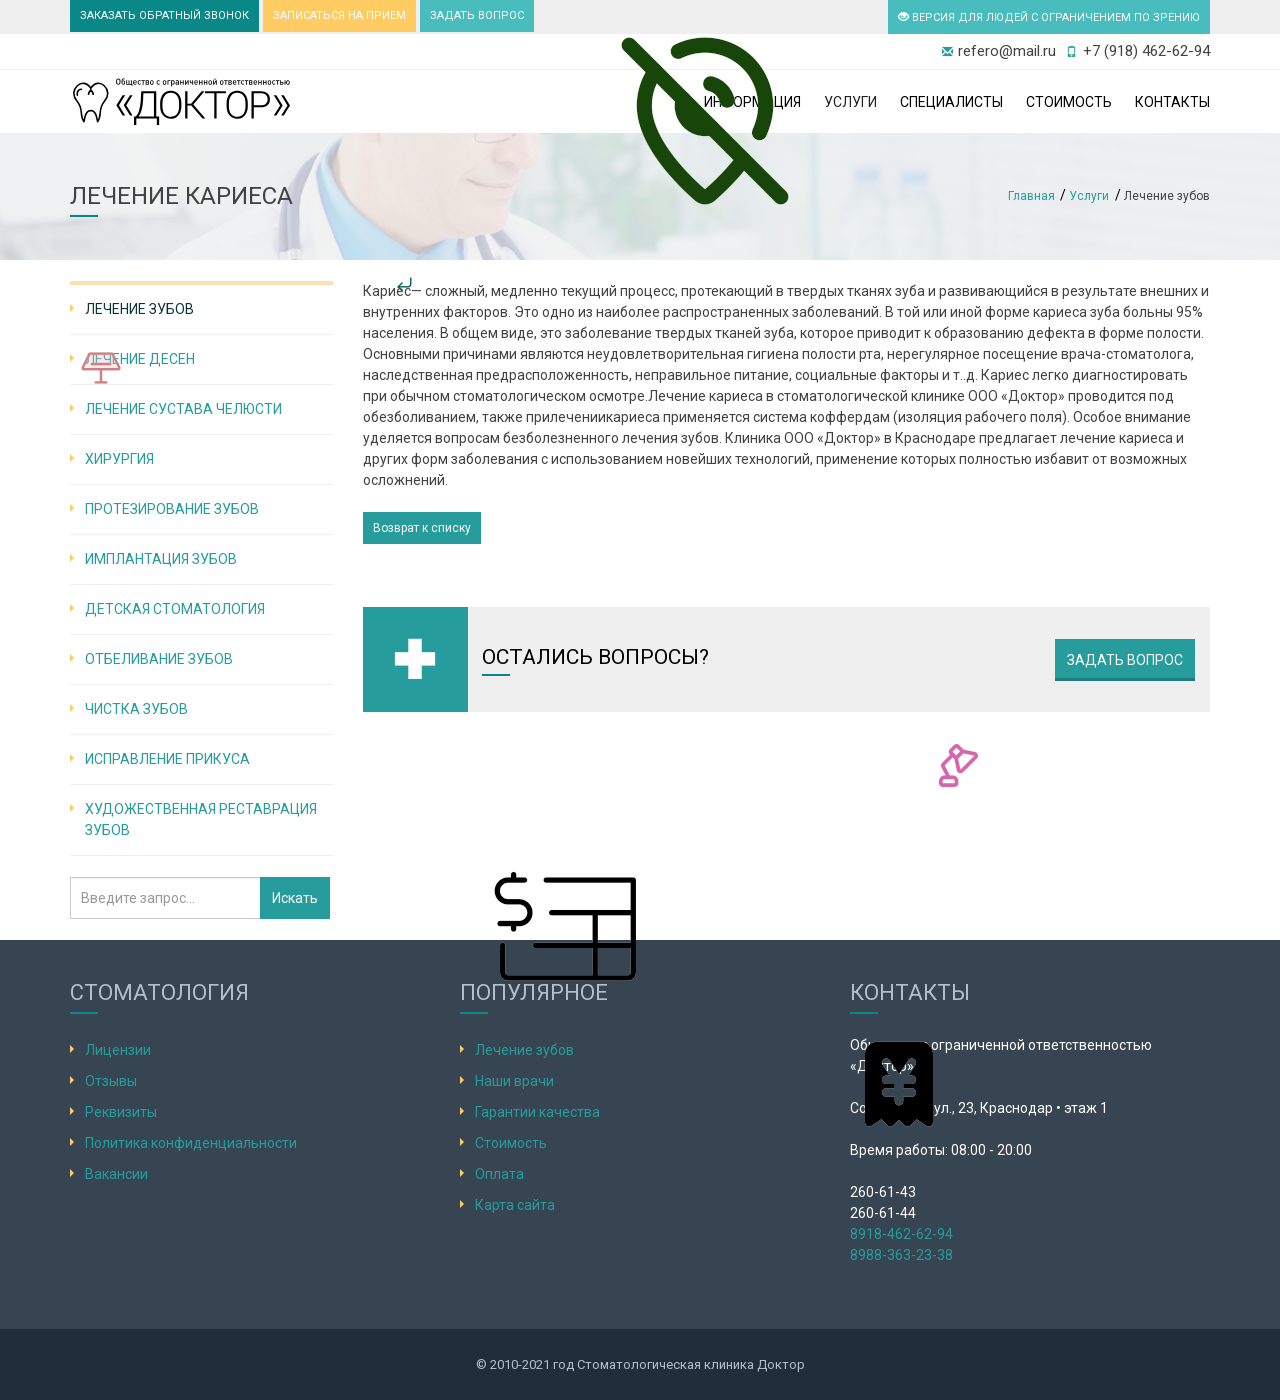  What do you see at coordinates (899, 1084) in the screenshot?
I see `view yen currency receipt` at bounding box center [899, 1084].